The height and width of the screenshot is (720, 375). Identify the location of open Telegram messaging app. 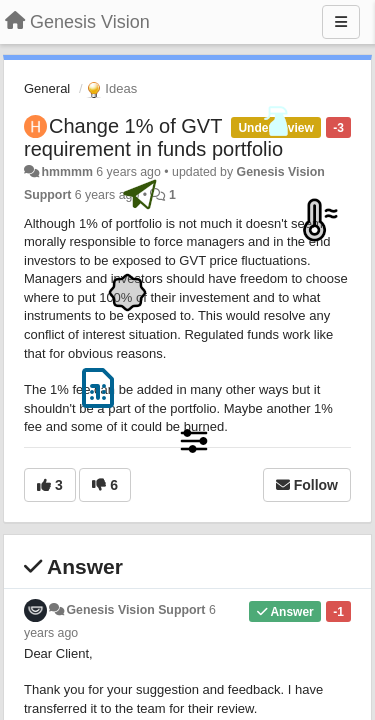
(141, 195).